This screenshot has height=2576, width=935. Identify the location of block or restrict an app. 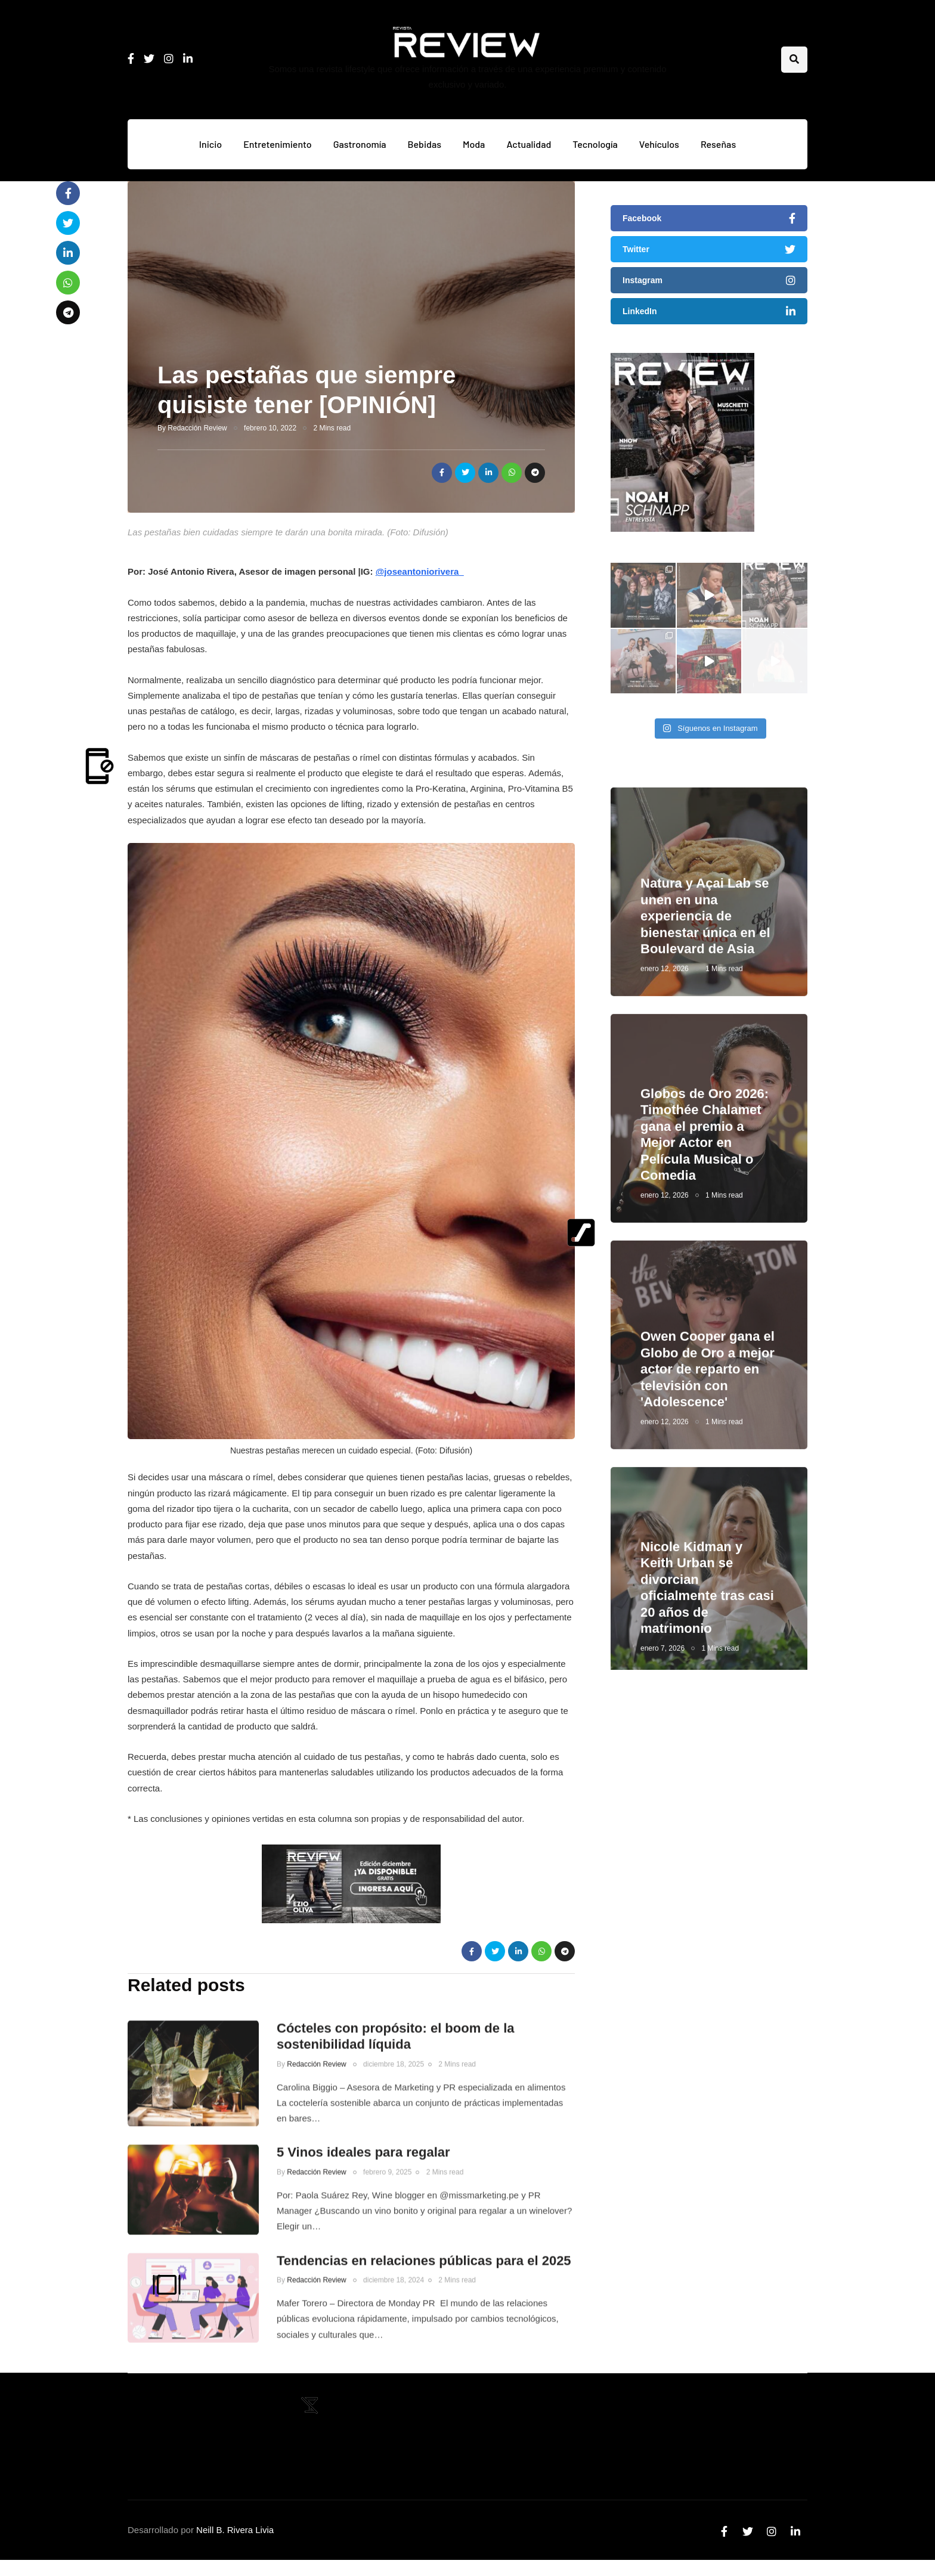
(97, 766).